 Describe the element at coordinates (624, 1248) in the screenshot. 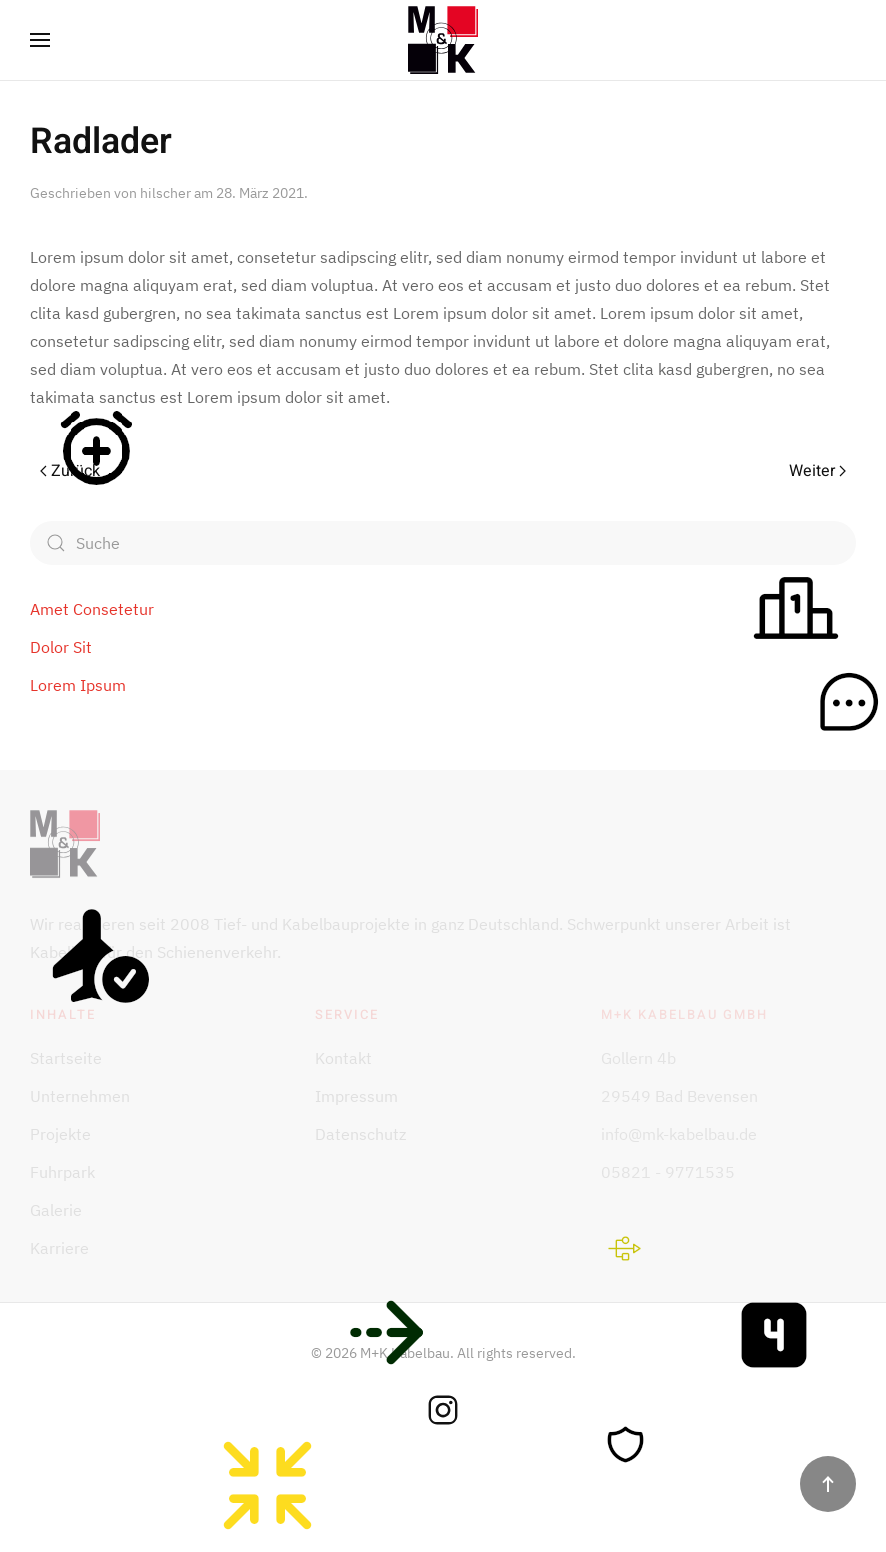

I see `connect a USB device` at that location.